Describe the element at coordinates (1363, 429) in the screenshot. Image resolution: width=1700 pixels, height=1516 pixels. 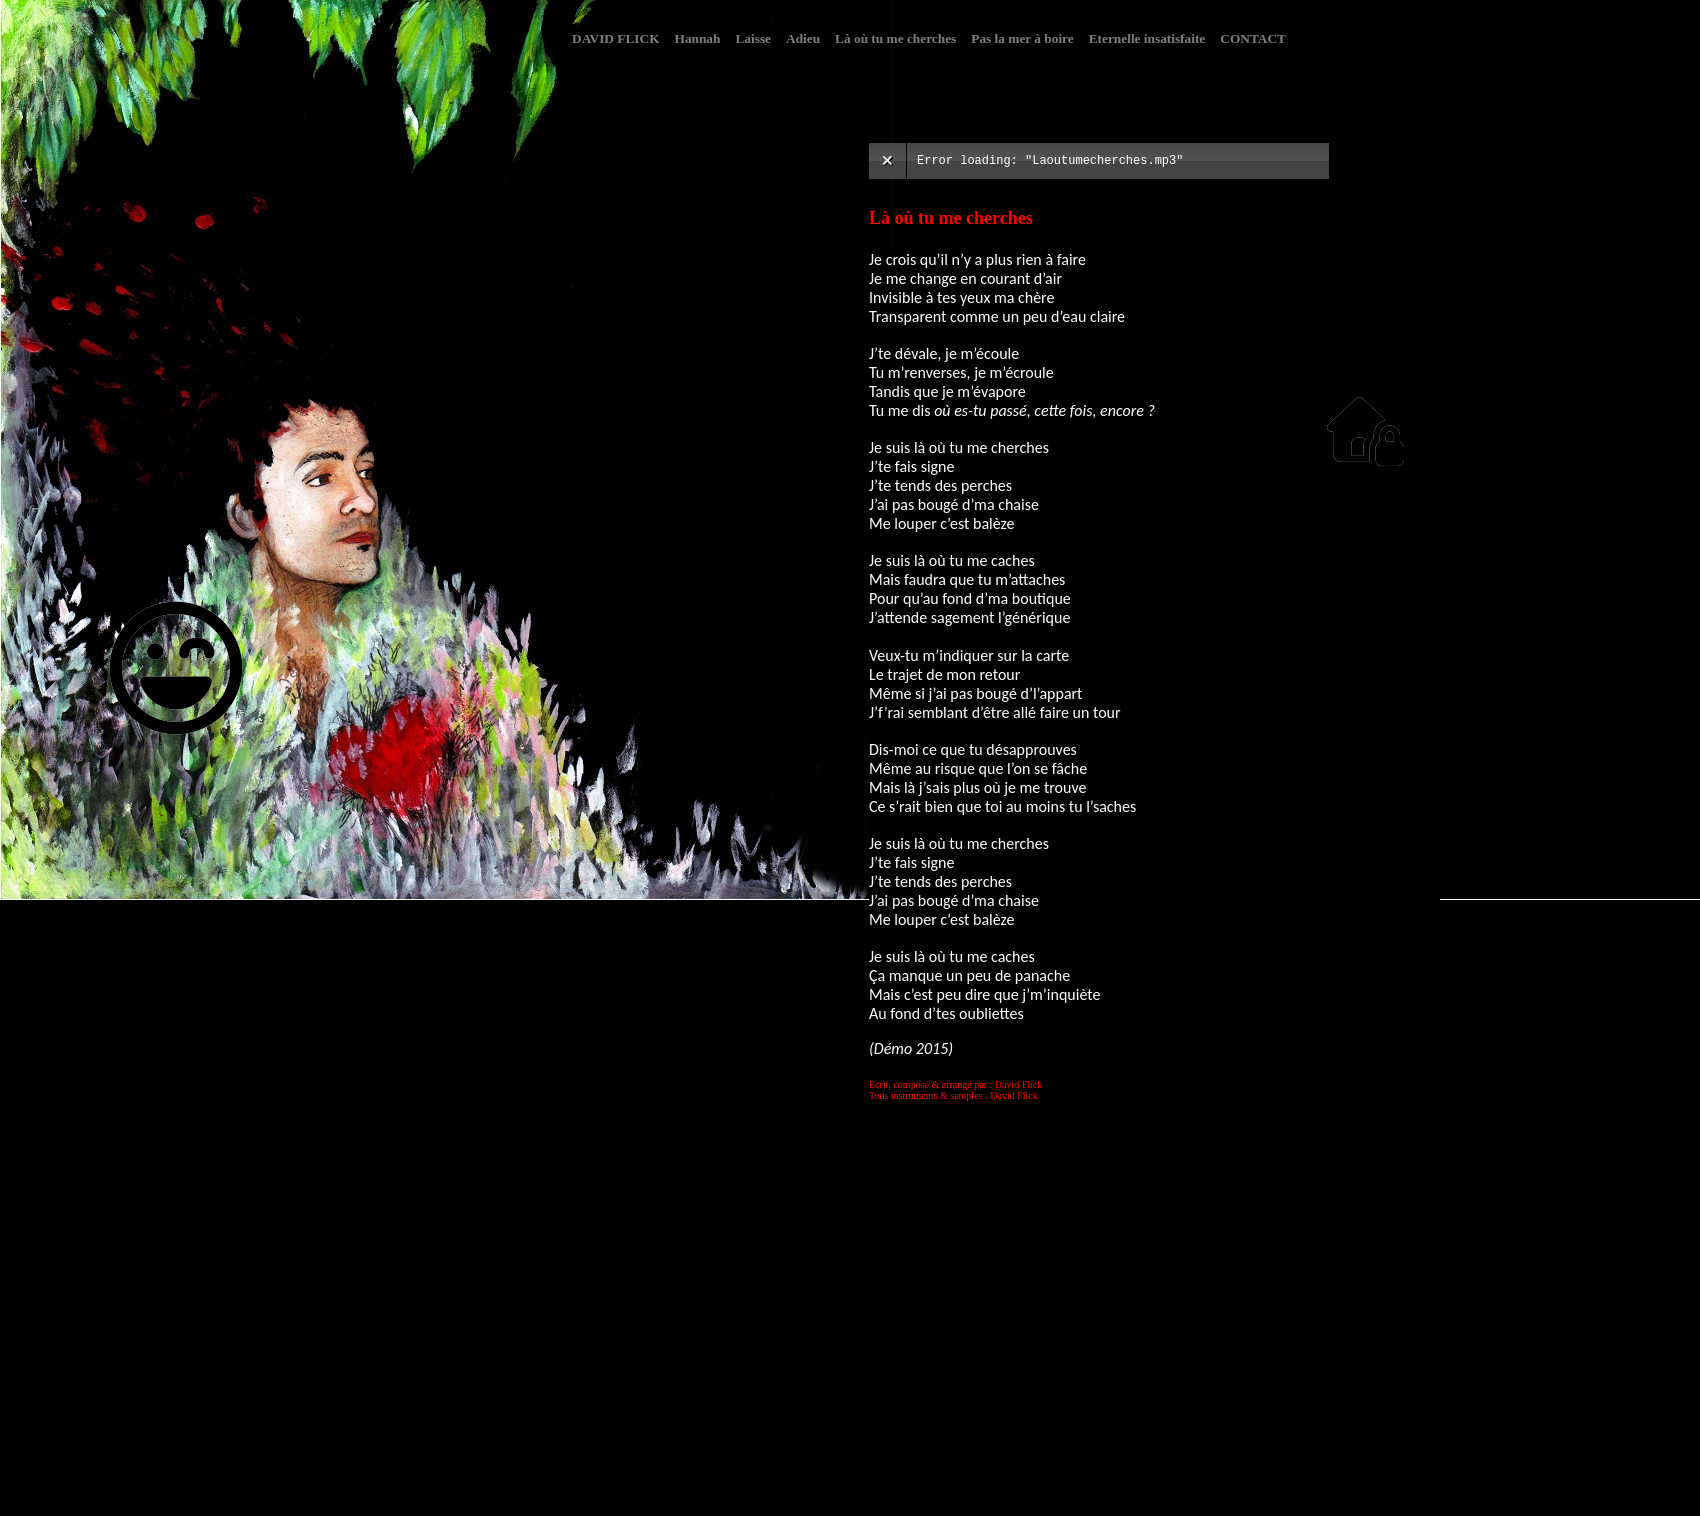
I see `home security settings` at that location.